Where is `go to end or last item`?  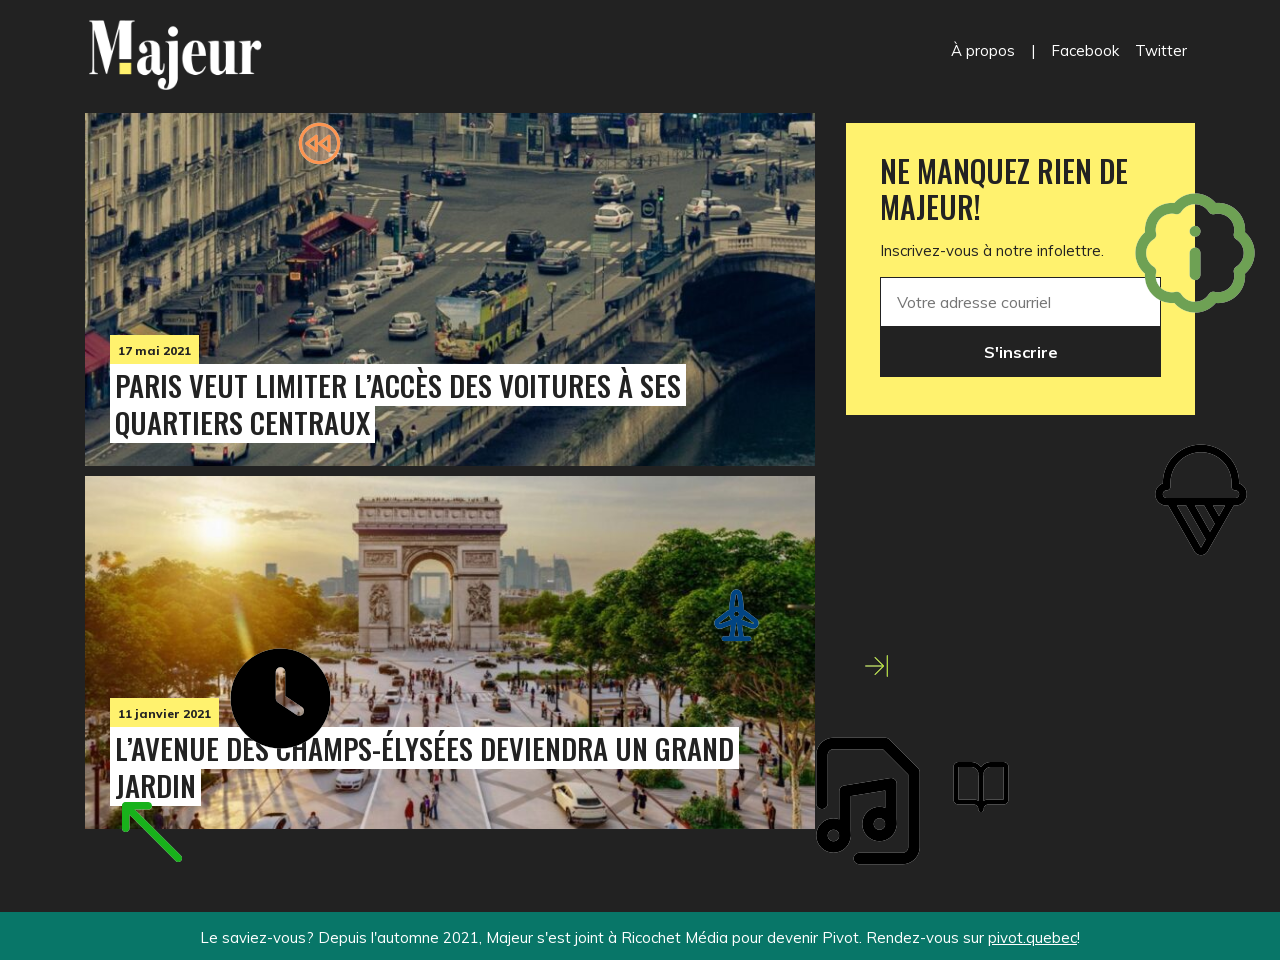
go to end or last item is located at coordinates (877, 666).